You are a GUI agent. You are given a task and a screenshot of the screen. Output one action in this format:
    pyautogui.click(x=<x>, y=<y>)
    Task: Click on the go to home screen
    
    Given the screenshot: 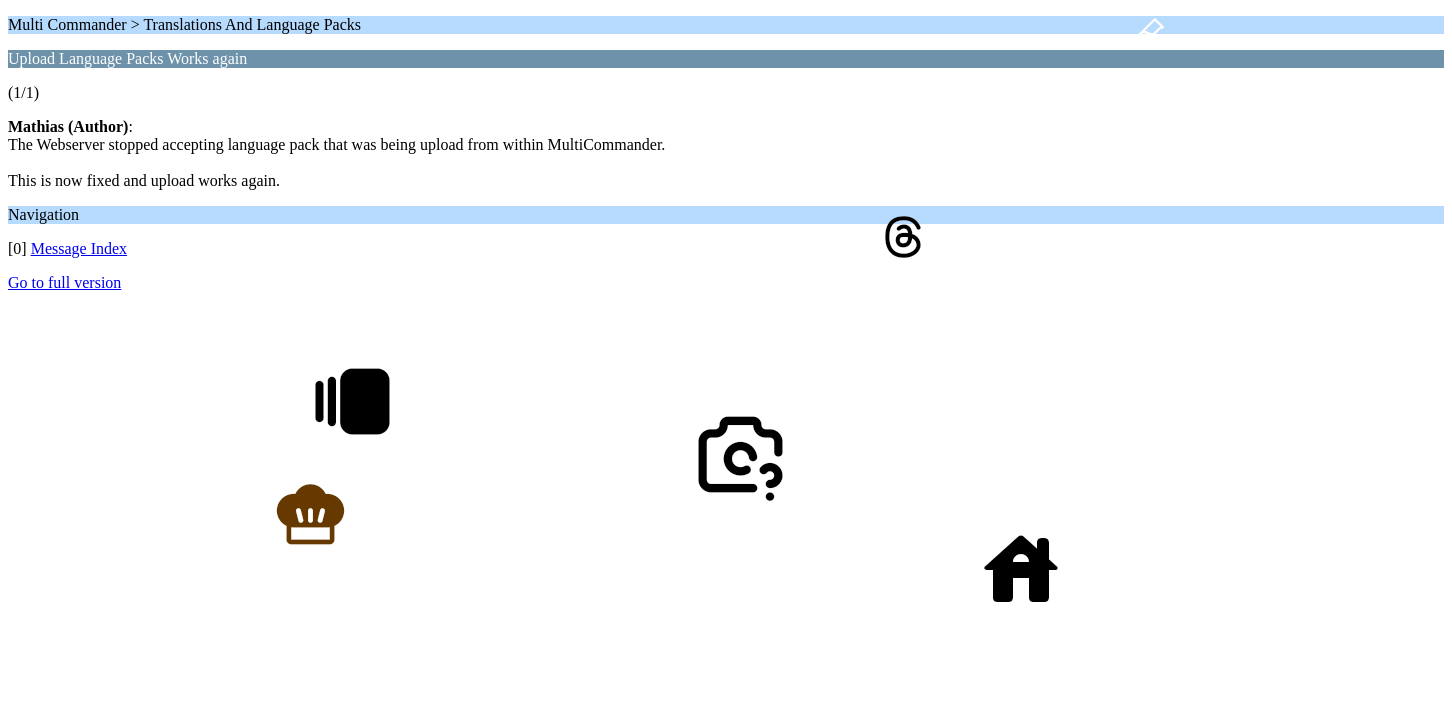 What is the action you would take?
    pyautogui.click(x=1021, y=570)
    